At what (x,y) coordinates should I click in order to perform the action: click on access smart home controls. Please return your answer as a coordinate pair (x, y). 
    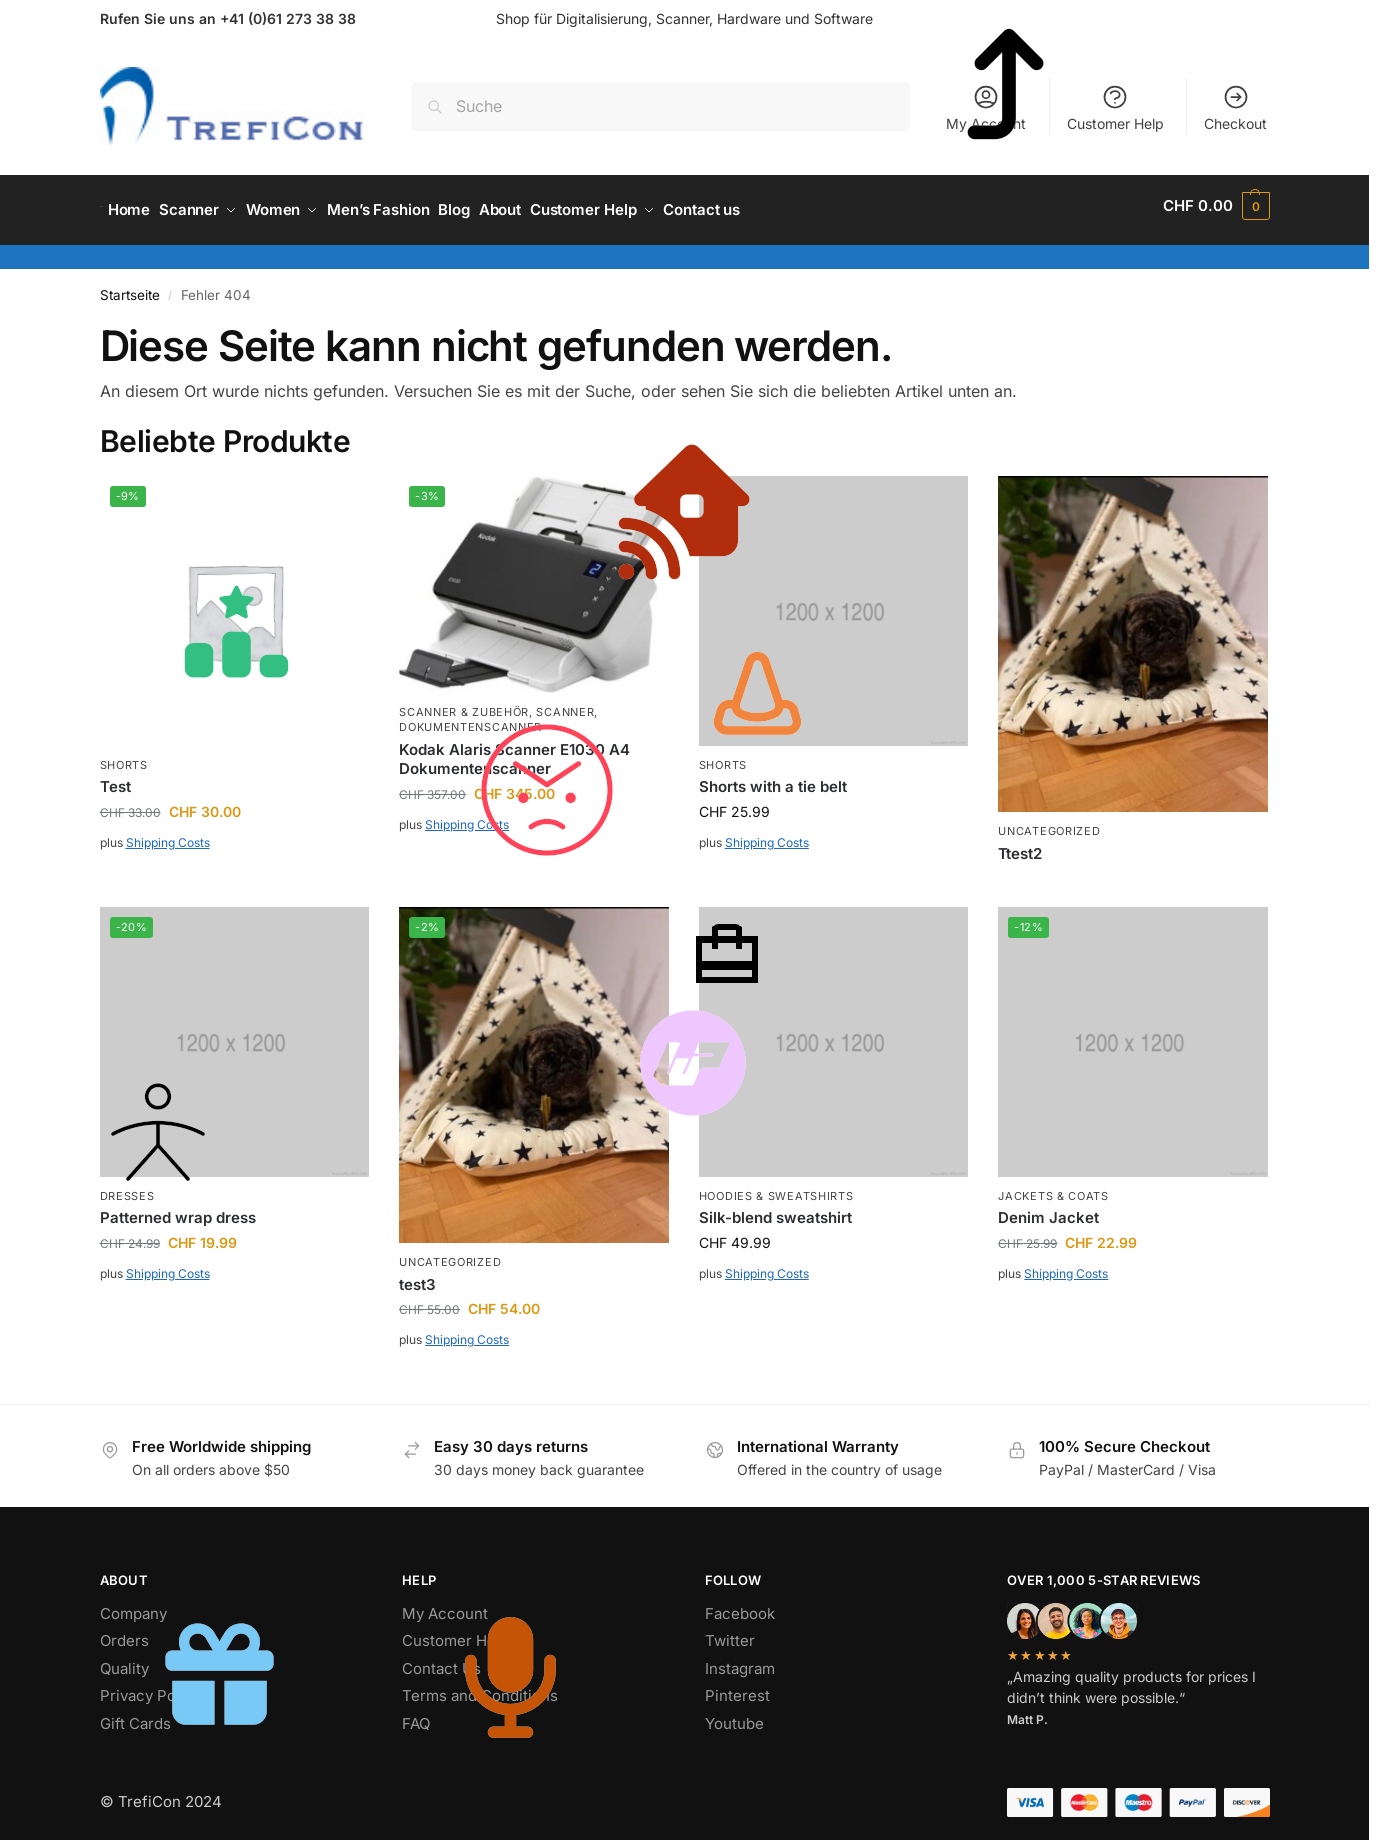
    Looking at the image, I should click on (688, 510).